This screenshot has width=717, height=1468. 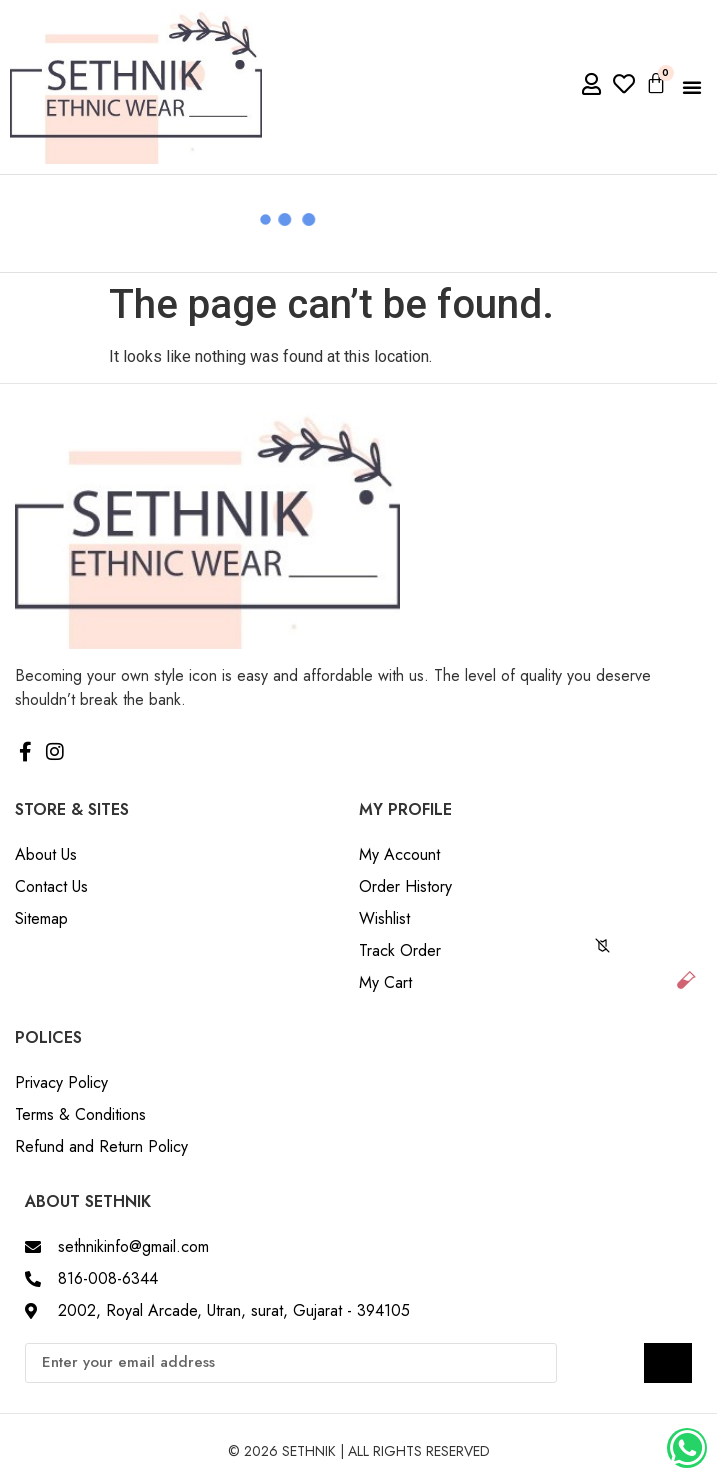 I want to click on disable badge notifications, so click(x=602, y=945).